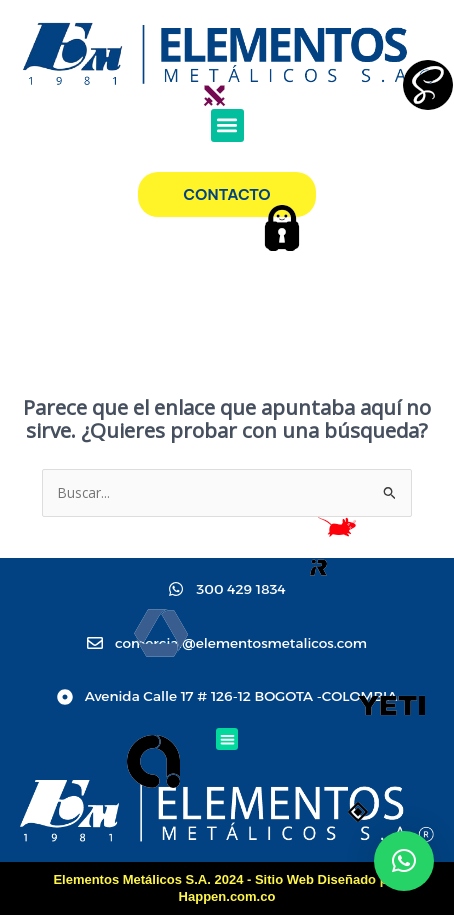 Image resolution: width=454 pixels, height=915 pixels. I want to click on xfce desktop environment logo, so click(337, 527).